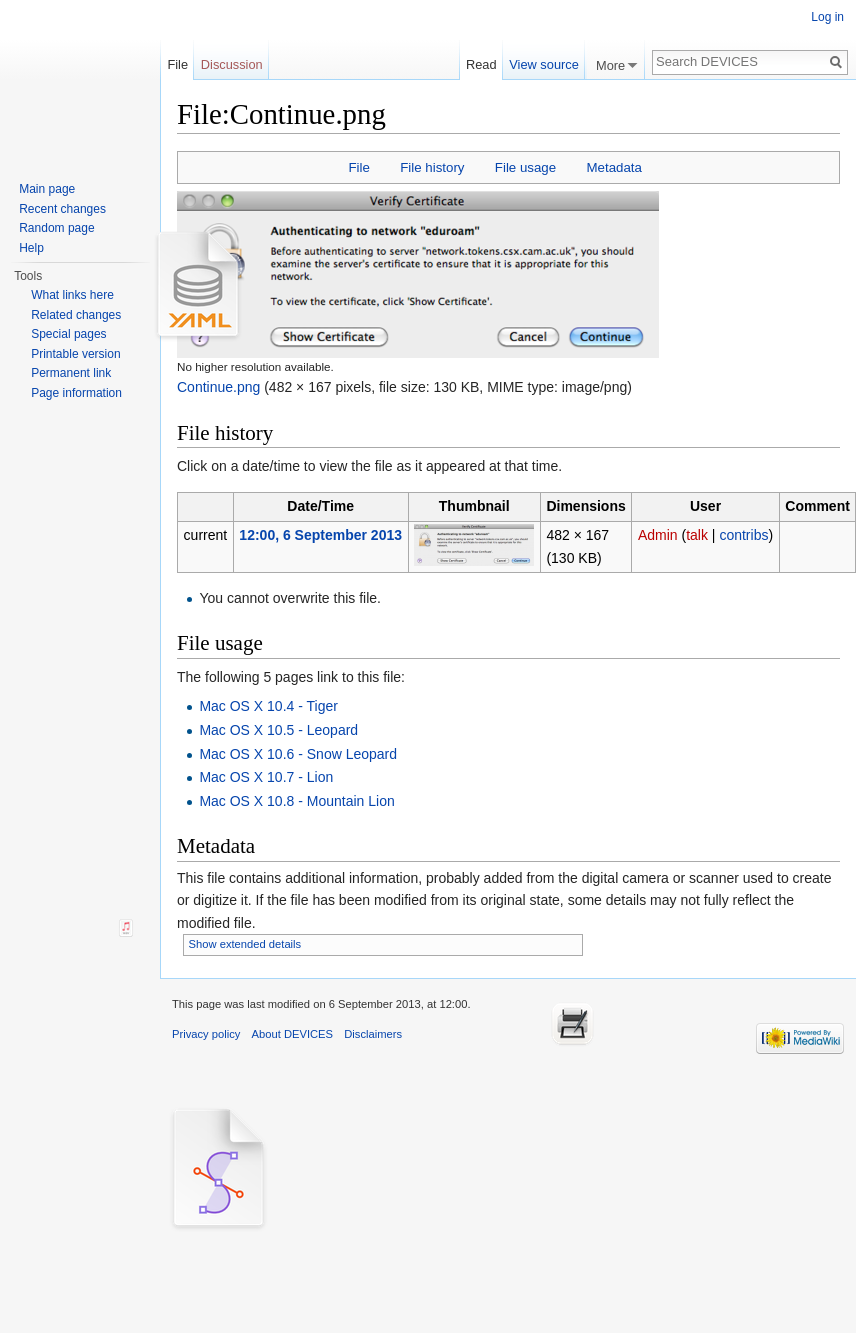  Describe the element at coordinates (218, 1169) in the screenshot. I see `an SVG image file` at that location.